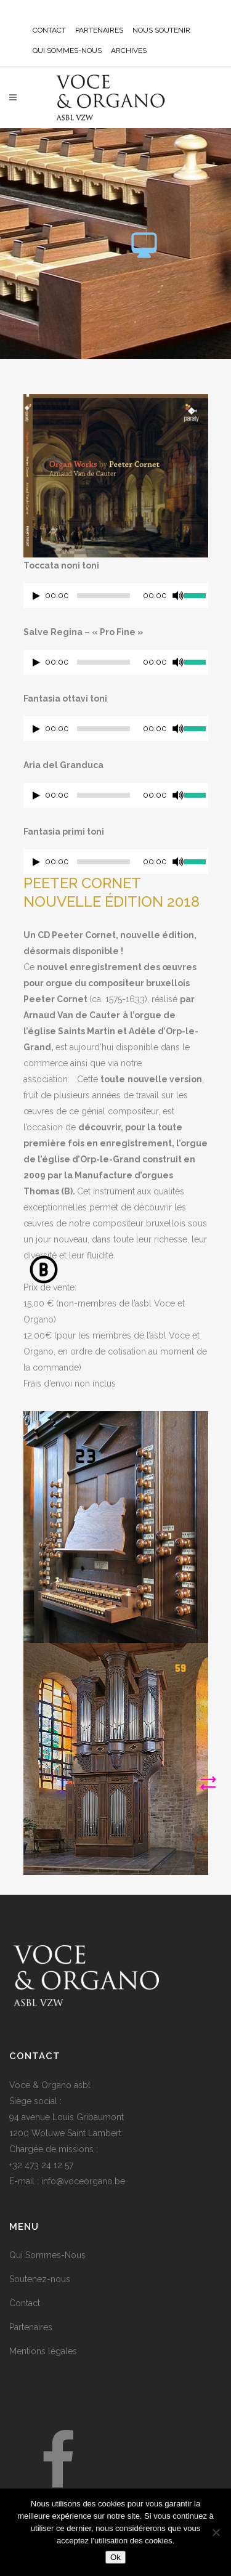  What do you see at coordinates (44, 1270) in the screenshot?
I see `indicates item or option labeled "B"` at bounding box center [44, 1270].